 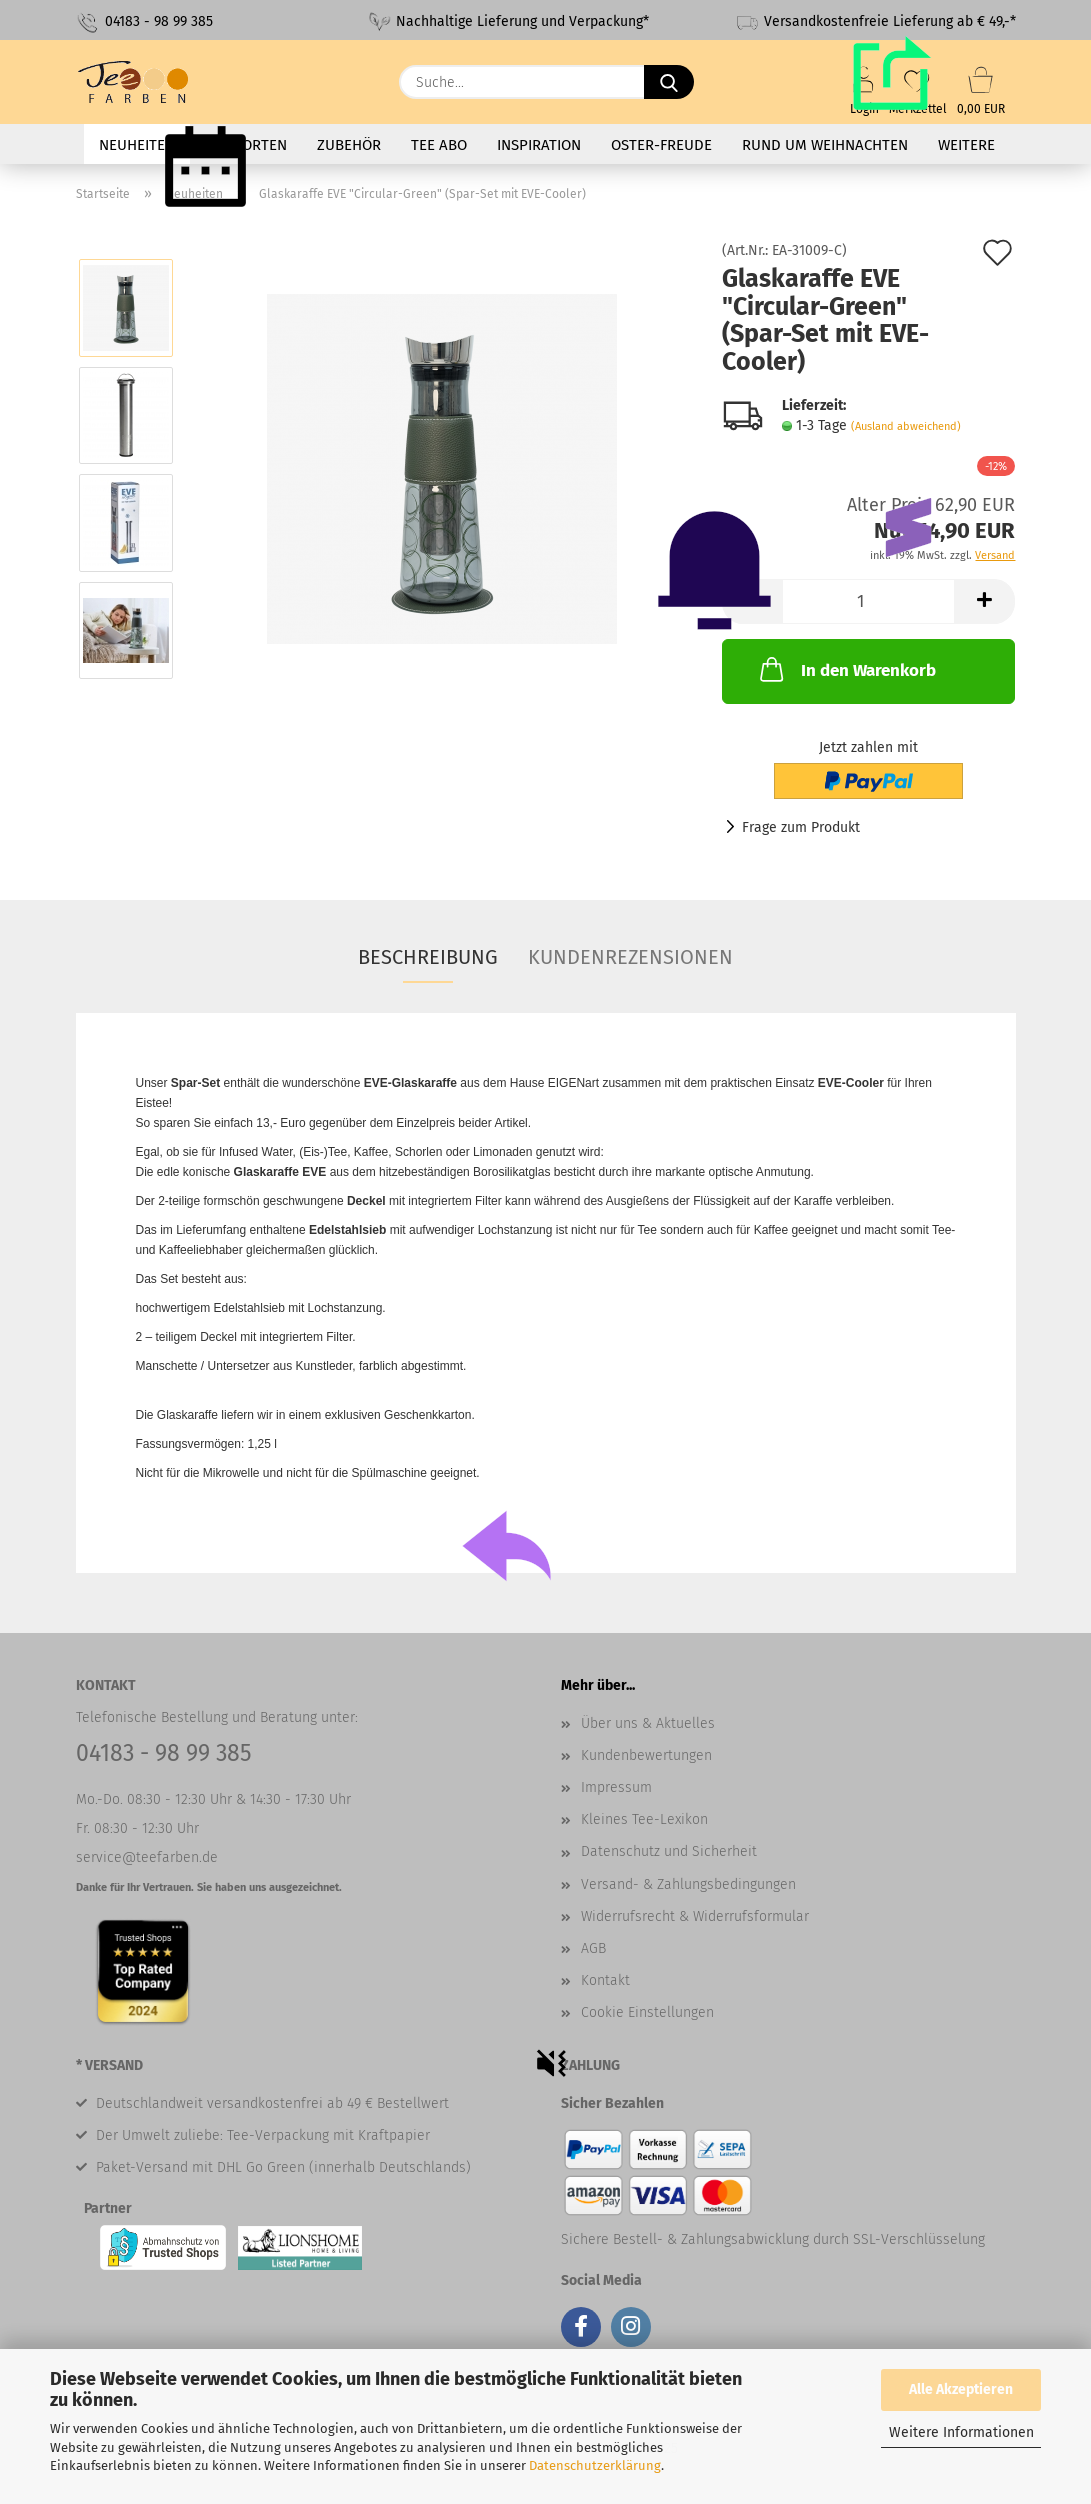 What do you see at coordinates (714, 567) in the screenshot?
I see `notification or alert indicator` at bounding box center [714, 567].